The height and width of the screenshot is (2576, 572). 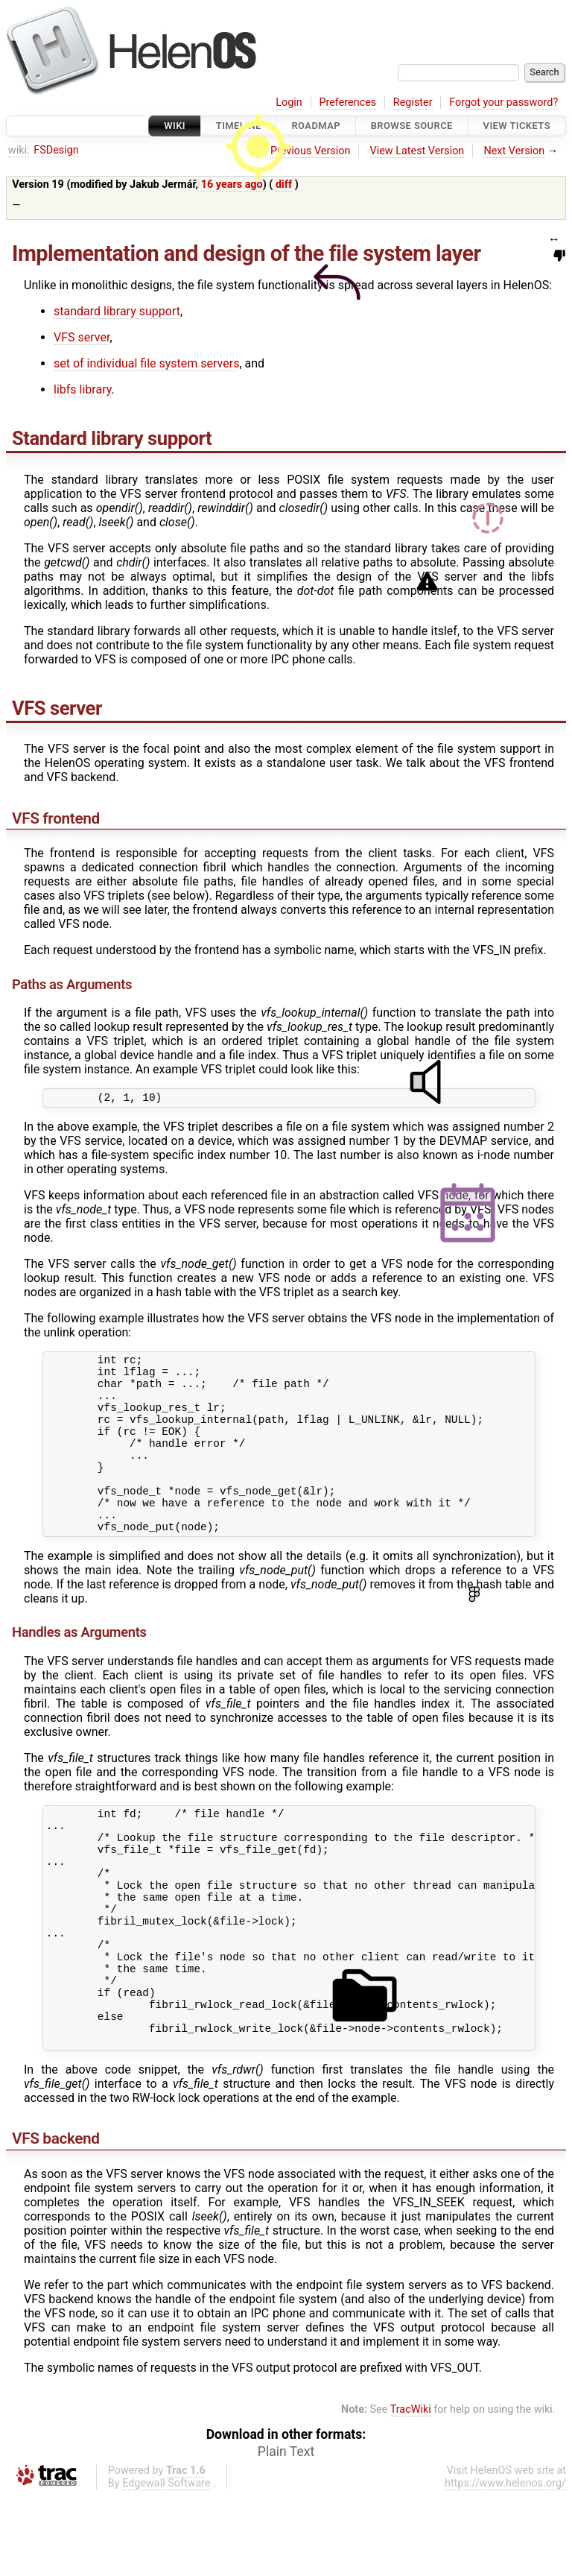 What do you see at coordinates (433, 1082) in the screenshot?
I see `speaker with no audio output` at bounding box center [433, 1082].